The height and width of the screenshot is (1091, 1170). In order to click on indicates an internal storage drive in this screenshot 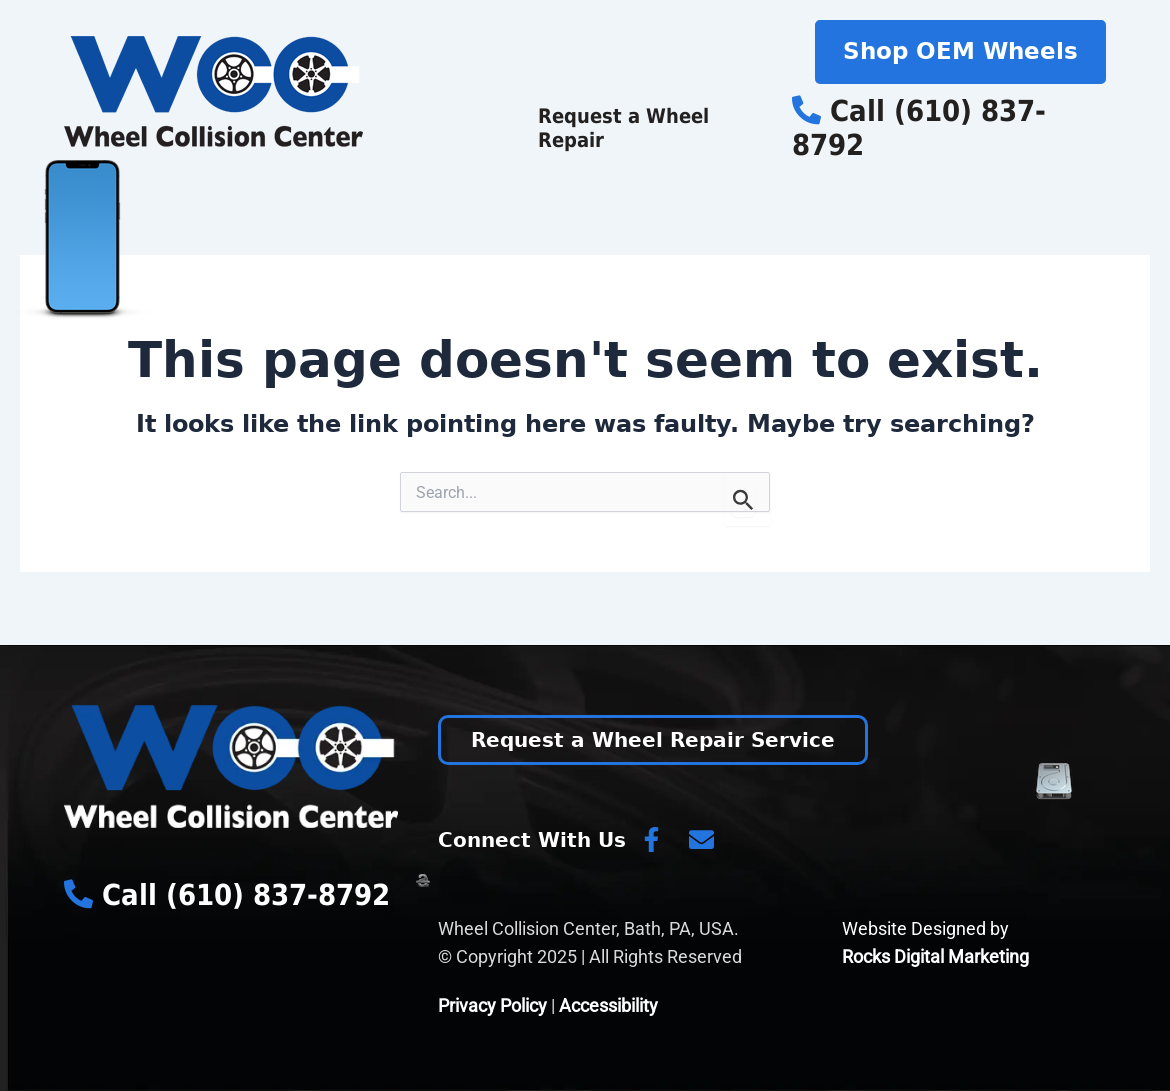, I will do `click(1054, 782)`.